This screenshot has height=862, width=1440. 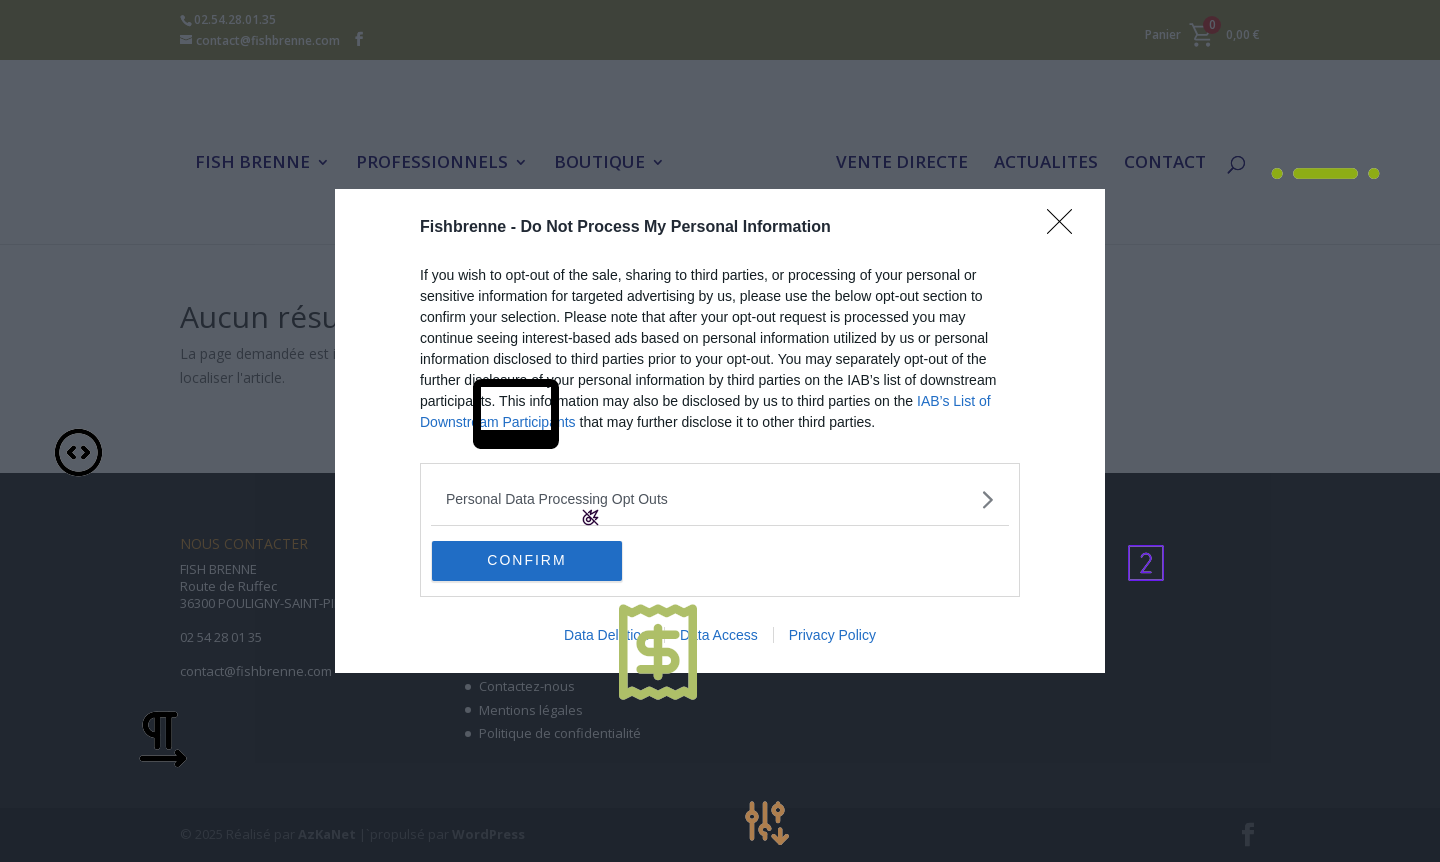 What do you see at coordinates (1146, 563) in the screenshot?
I see `indicates step two in a multi-step process` at bounding box center [1146, 563].